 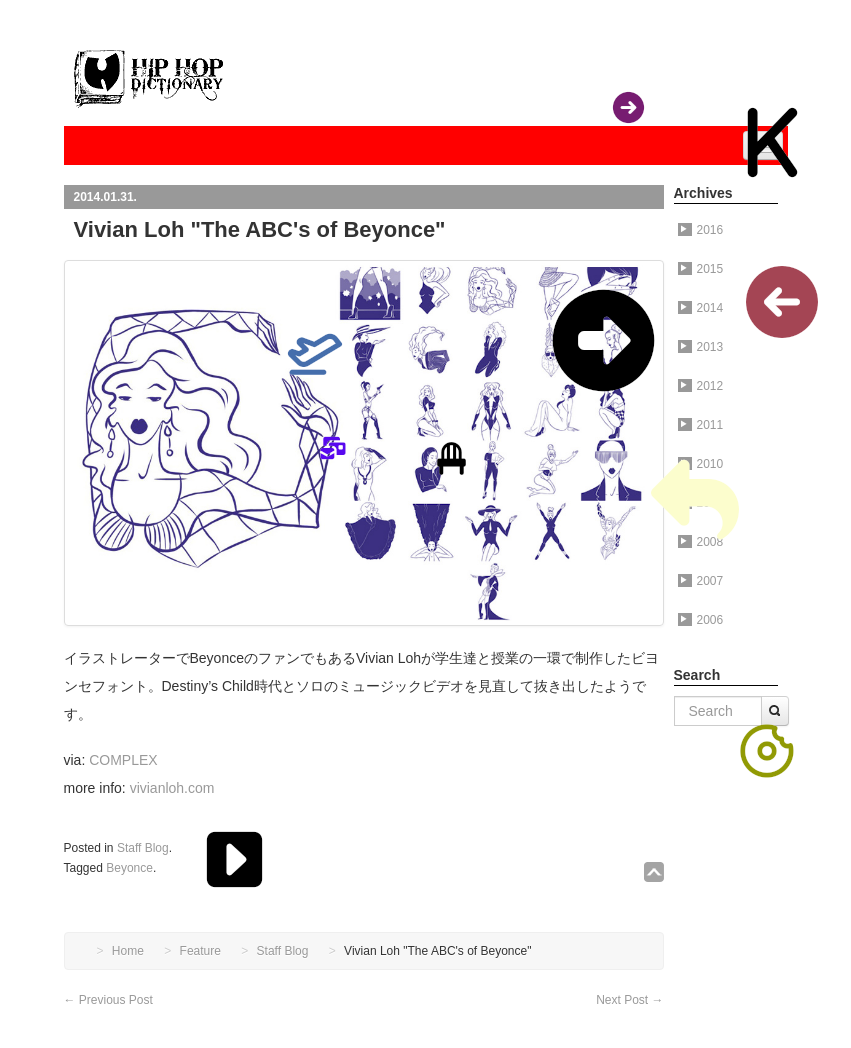 I want to click on proceed to the next step, so click(x=628, y=107).